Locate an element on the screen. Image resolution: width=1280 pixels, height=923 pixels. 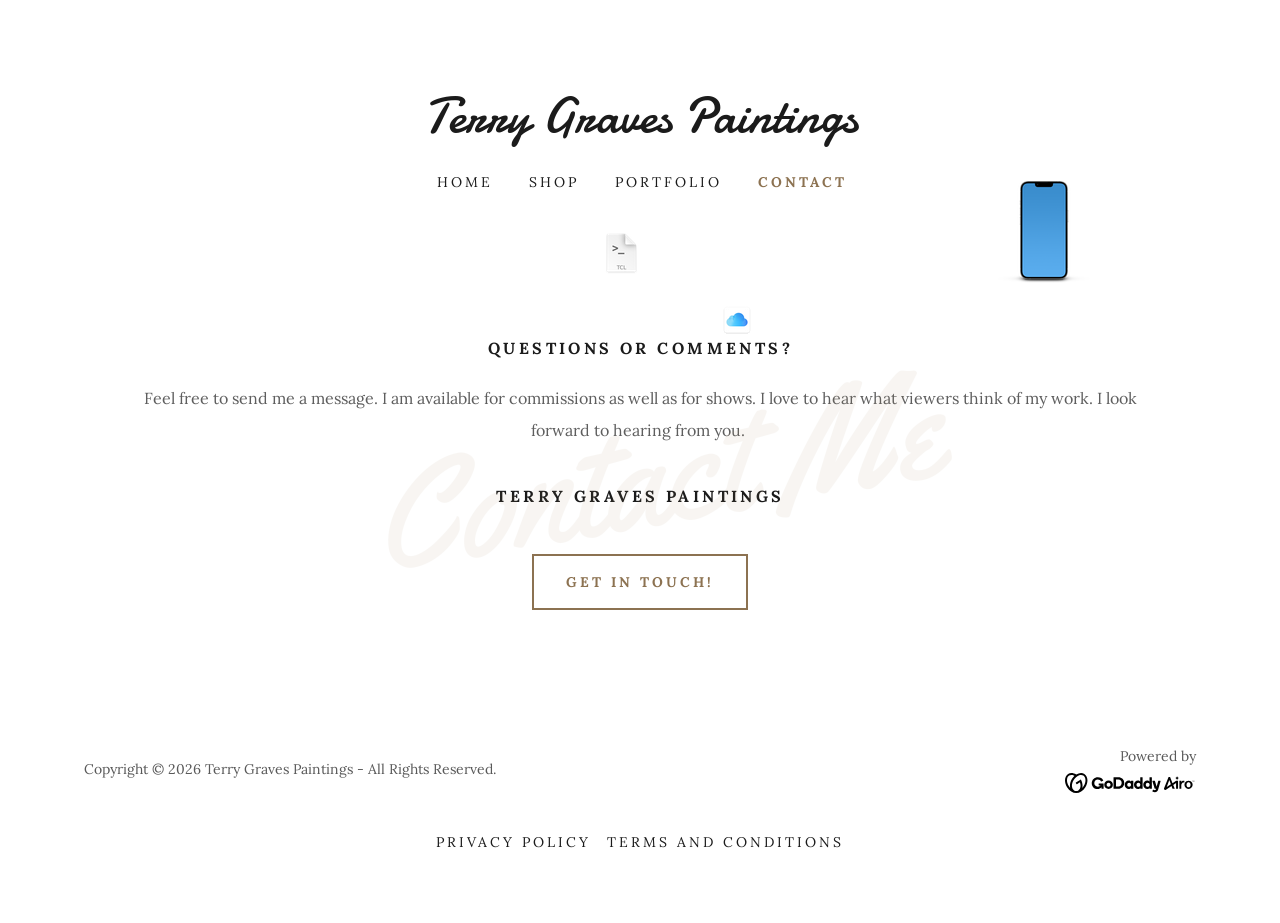
open iCloud Drive to access cloud-stored files is located at coordinates (737, 320).